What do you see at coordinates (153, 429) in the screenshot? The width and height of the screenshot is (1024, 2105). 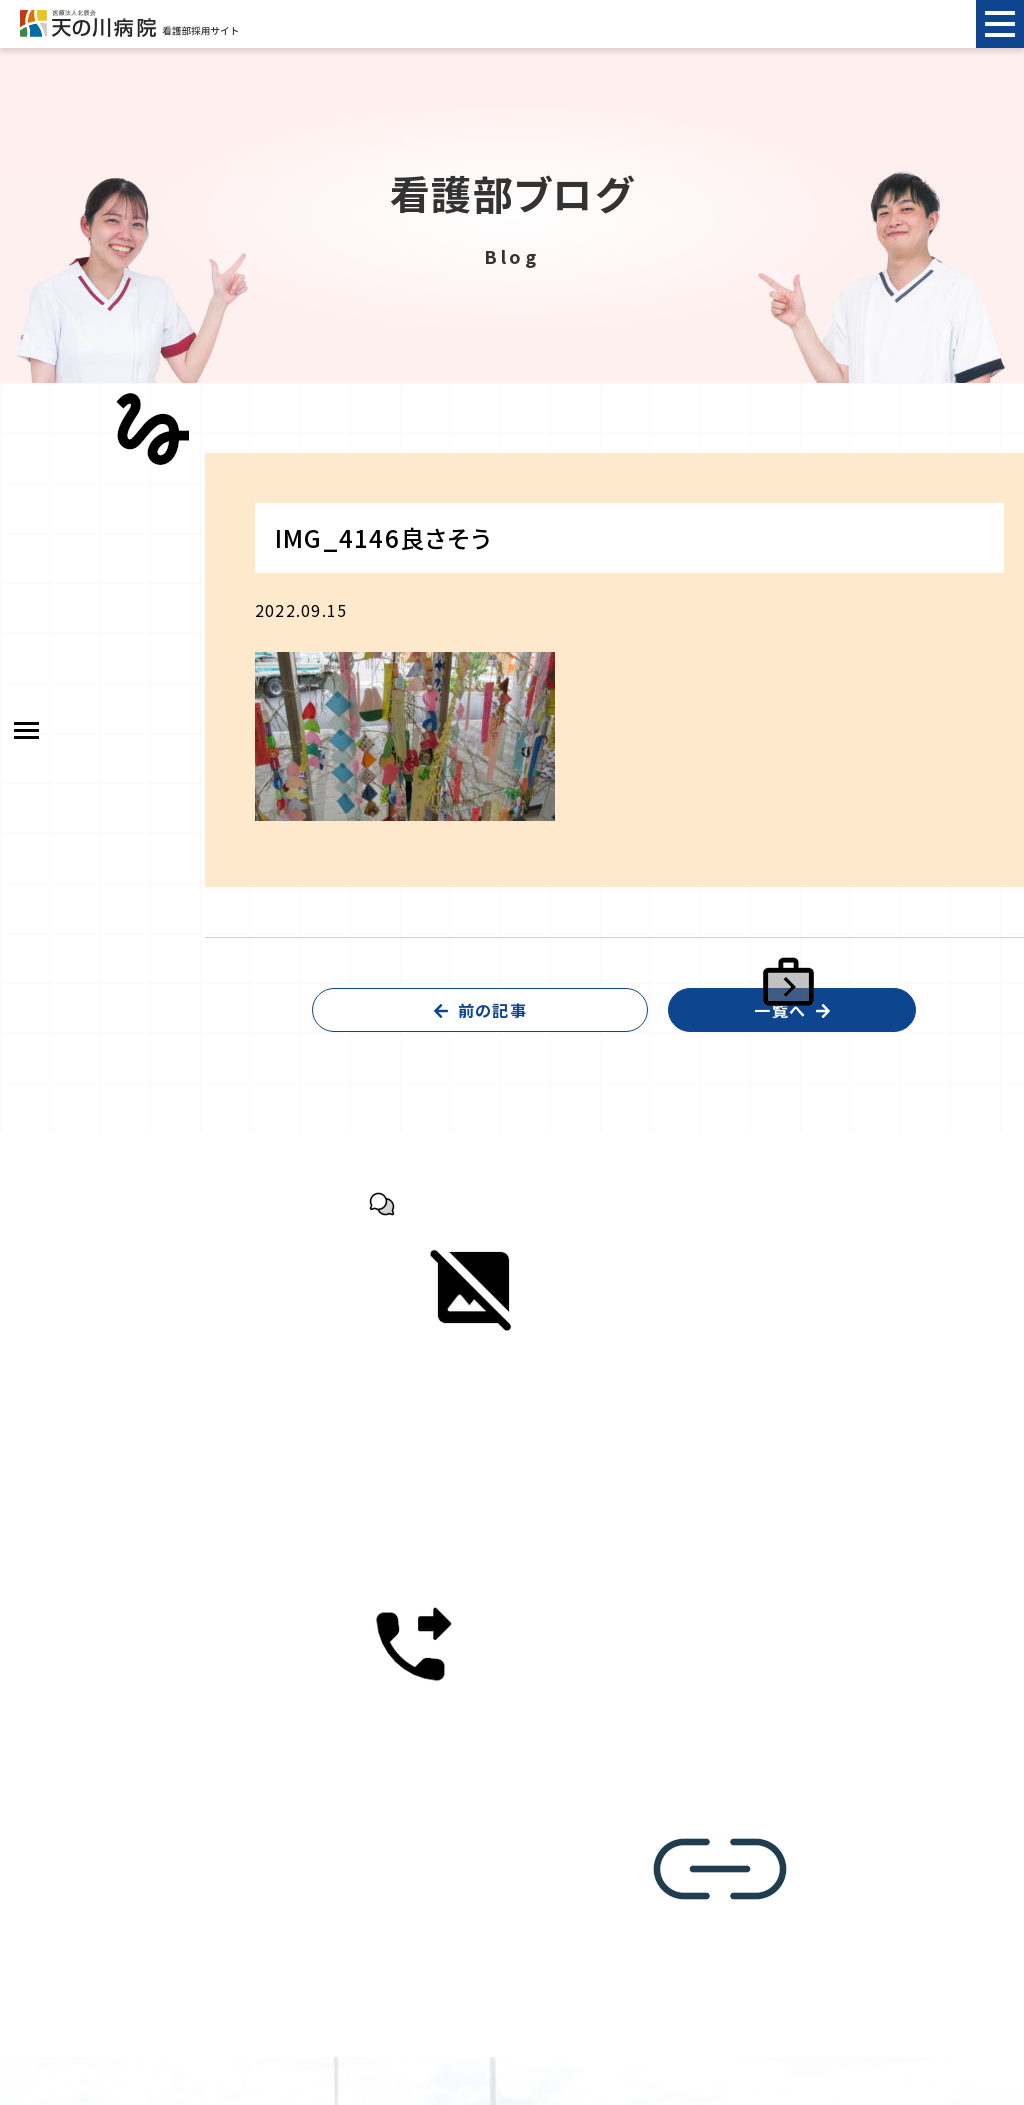 I see `access gesture controls or settings` at bounding box center [153, 429].